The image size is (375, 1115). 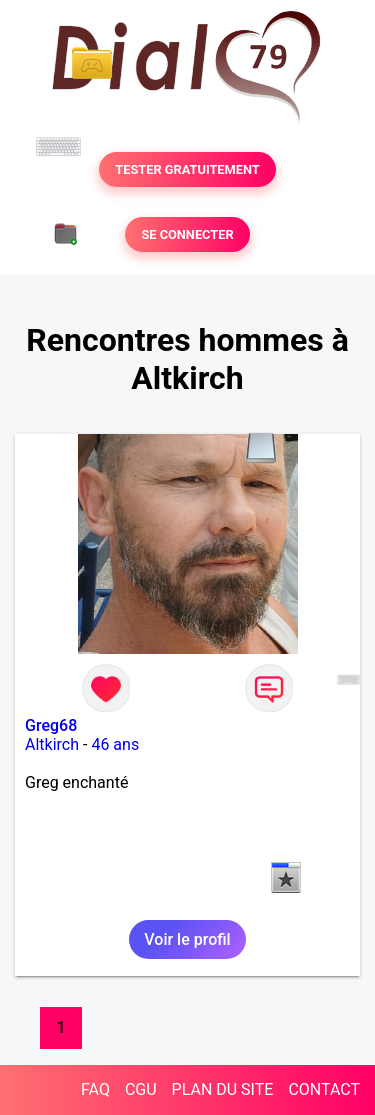 I want to click on connect a bluetooth keyboard, so click(x=348, y=679).